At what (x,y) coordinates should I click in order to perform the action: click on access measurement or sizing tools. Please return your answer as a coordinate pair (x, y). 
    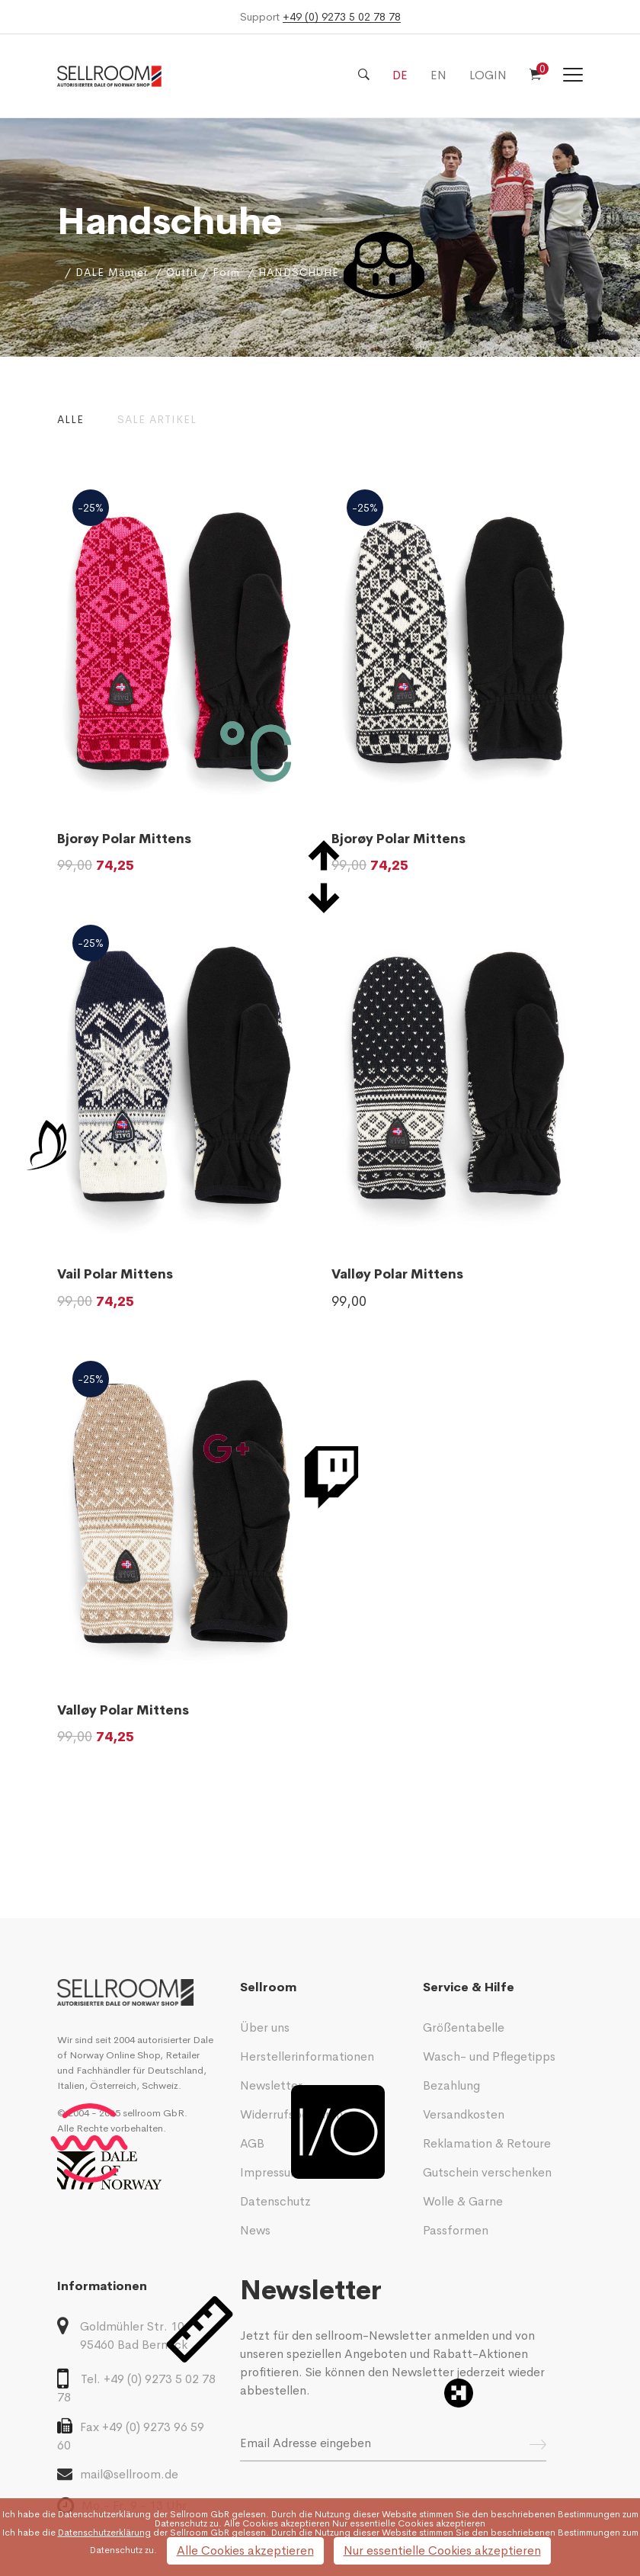
    Looking at the image, I should click on (200, 2327).